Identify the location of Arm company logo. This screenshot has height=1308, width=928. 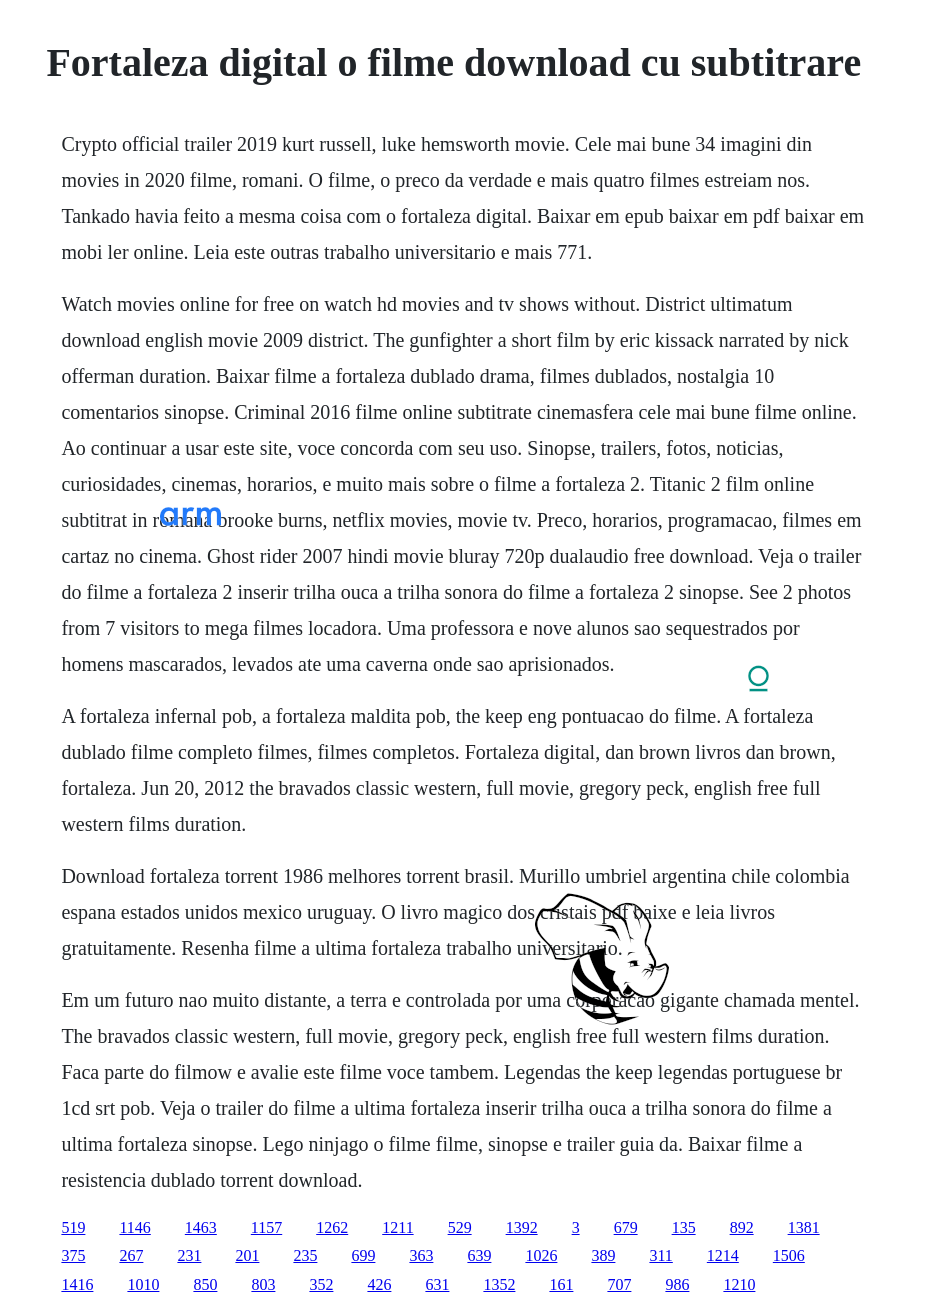
(190, 516).